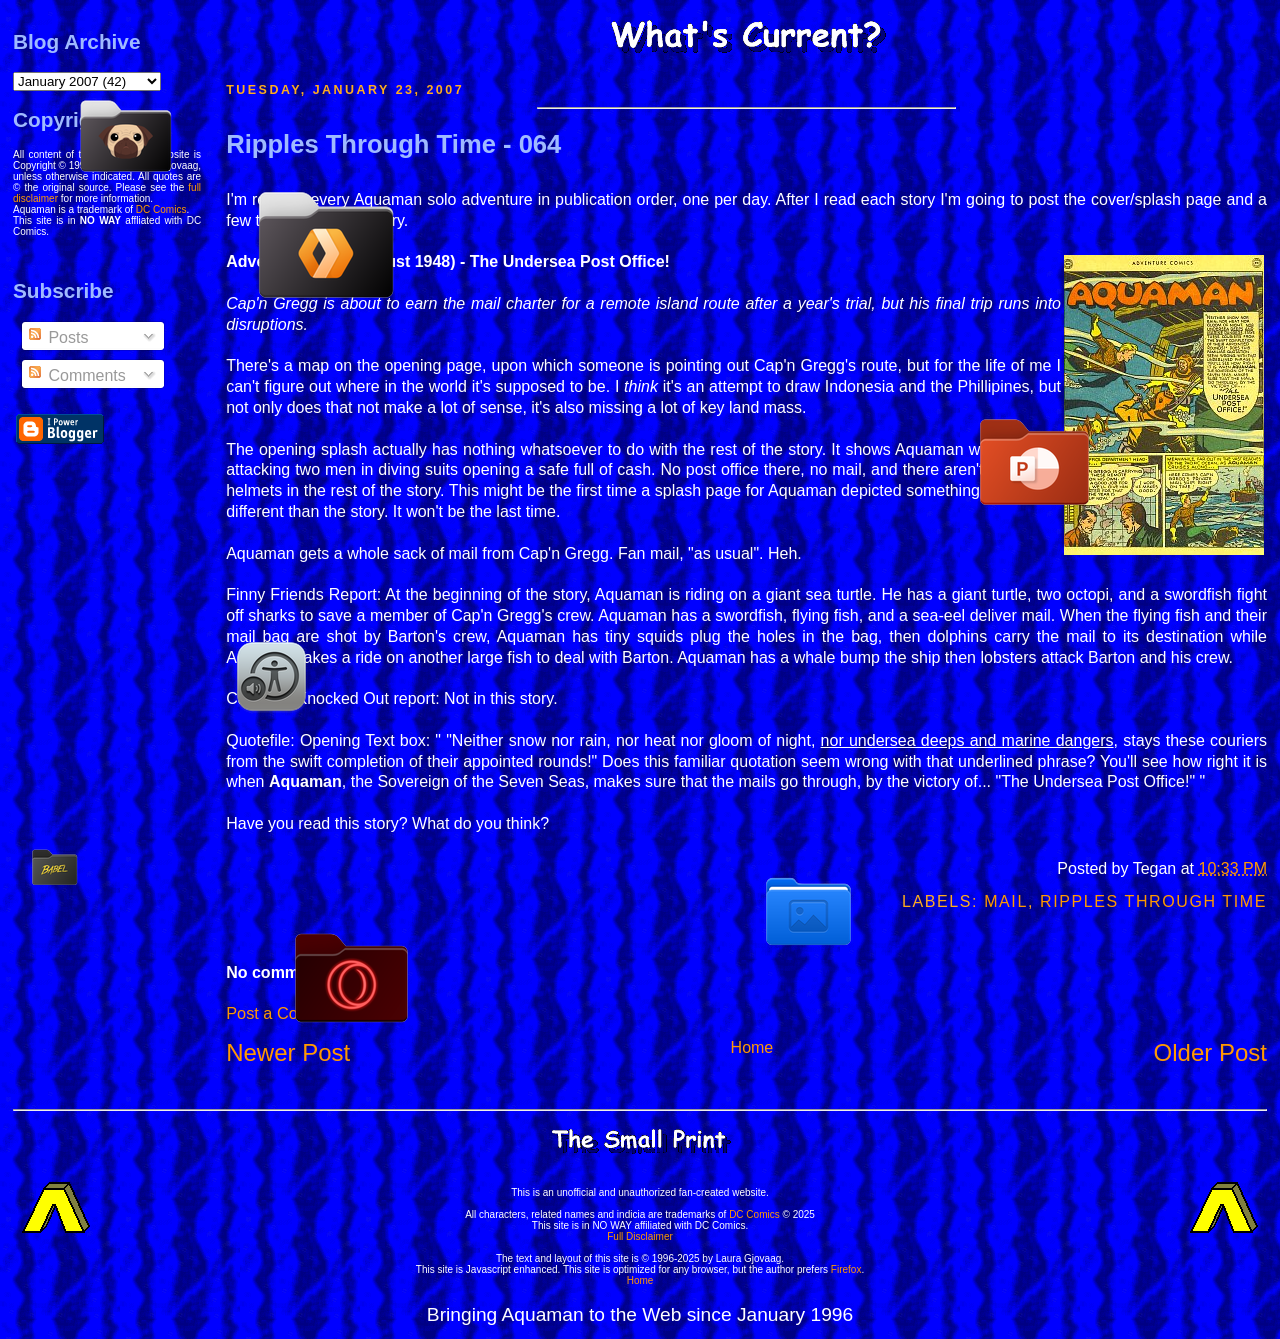 This screenshot has height=1339, width=1280. Describe the element at coordinates (325, 248) in the screenshot. I see `open cloudflare workers project folder` at that location.